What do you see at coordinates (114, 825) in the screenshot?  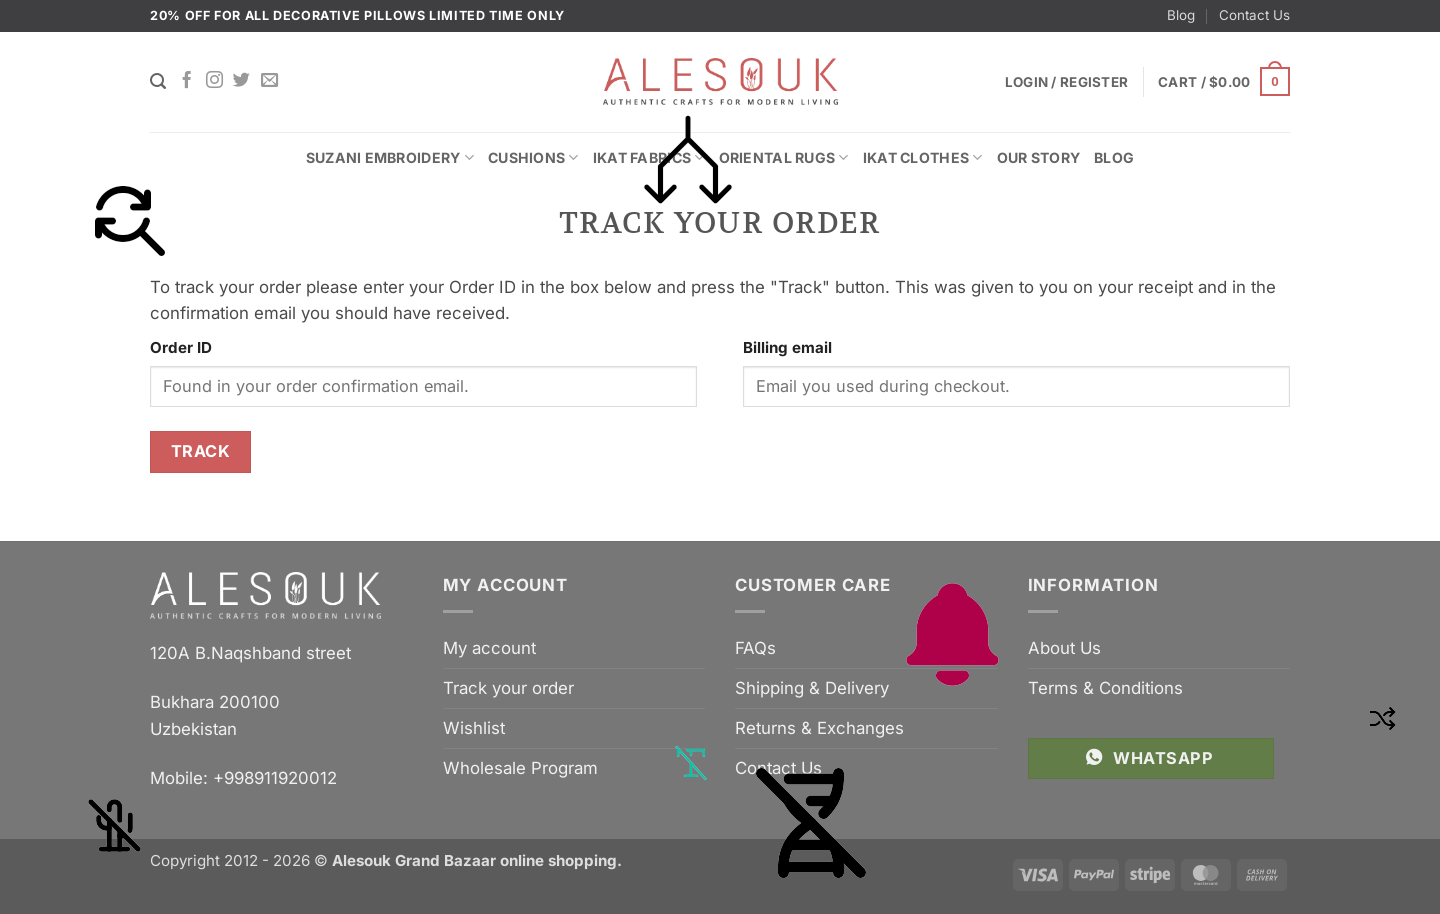 I see `disable desert or arid climate mode` at bounding box center [114, 825].